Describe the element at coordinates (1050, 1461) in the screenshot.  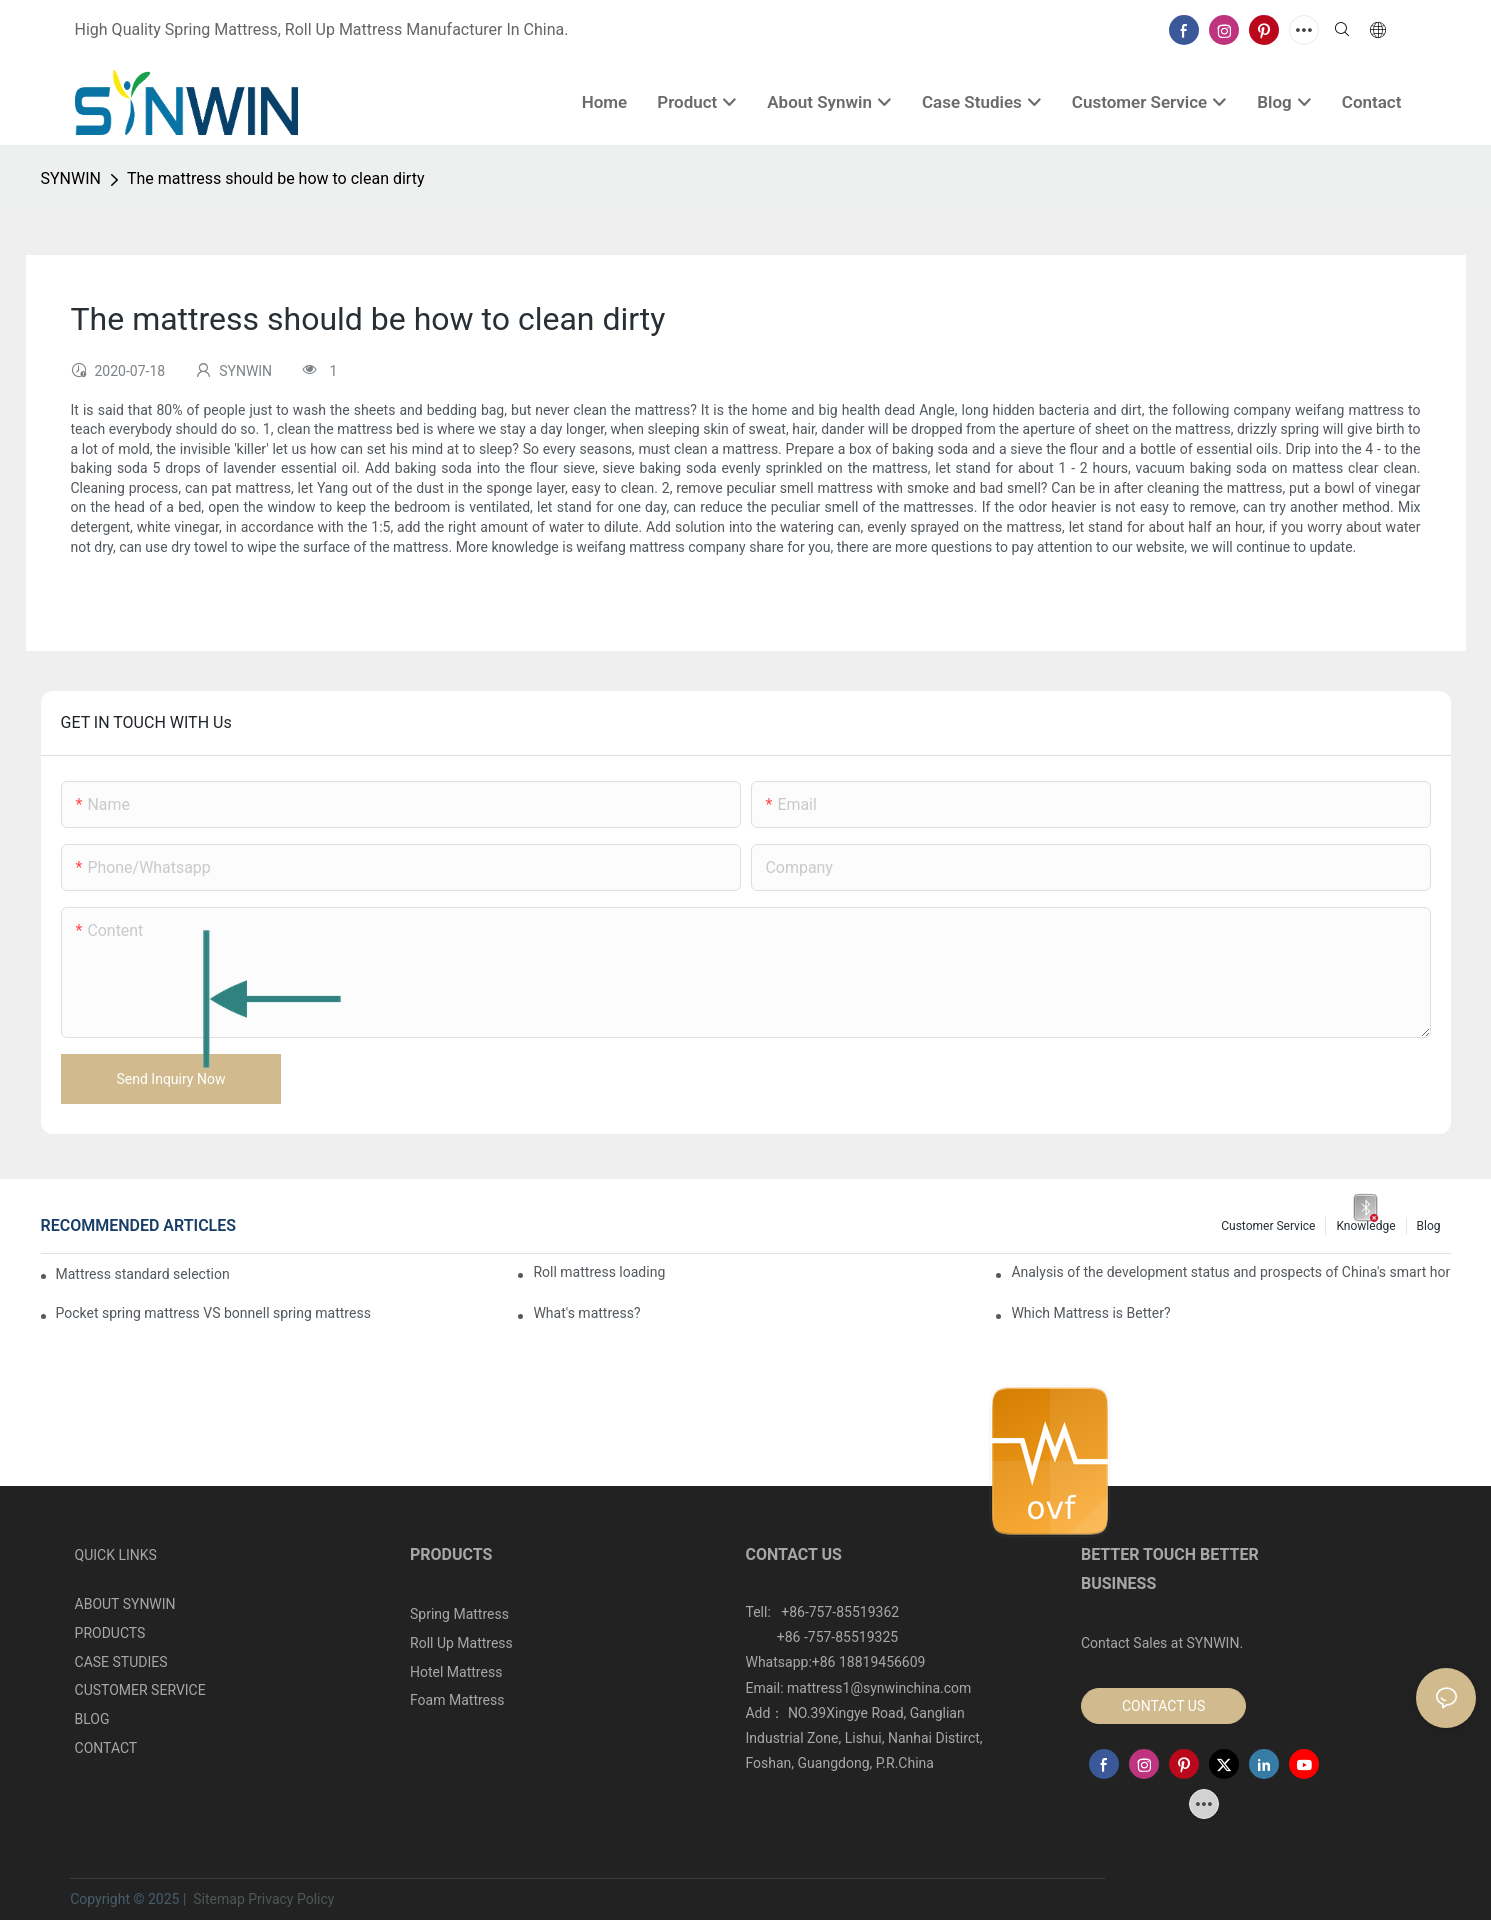
I see `virtualbox open virtualization format file` at that location.